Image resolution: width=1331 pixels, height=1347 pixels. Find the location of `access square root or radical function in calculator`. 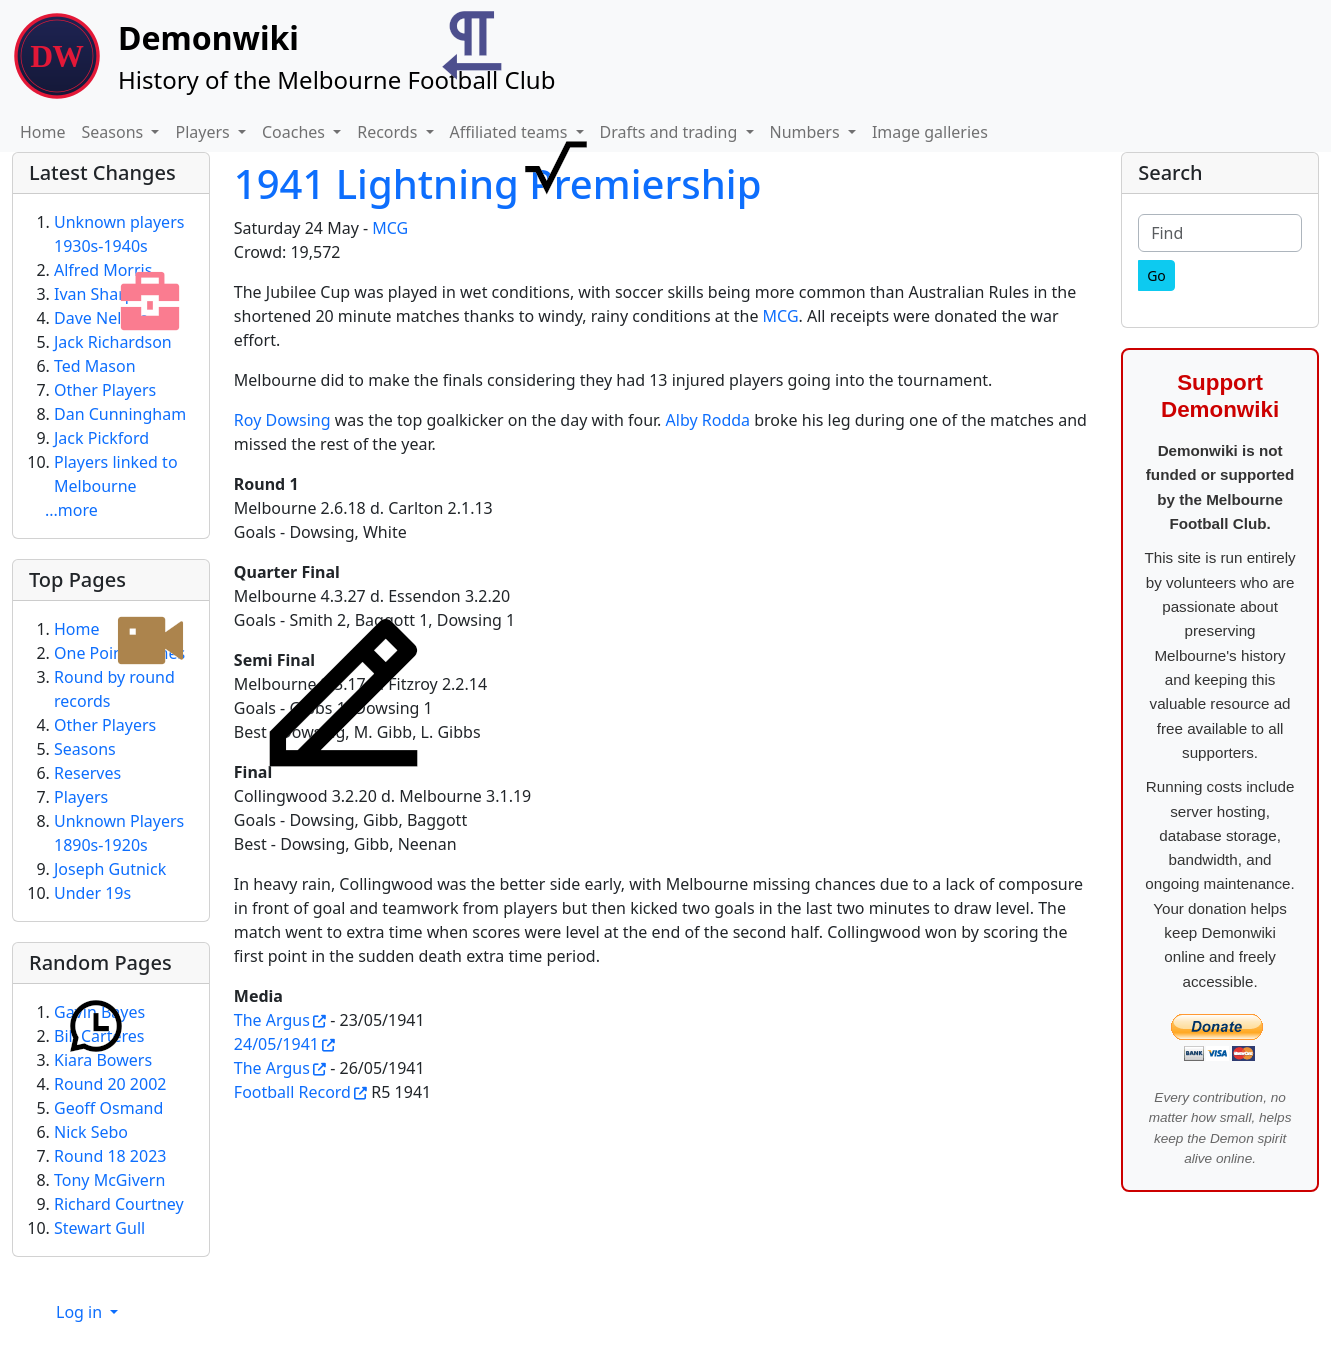

access square root or radical function in calculator is located at coordinates (556, 166).